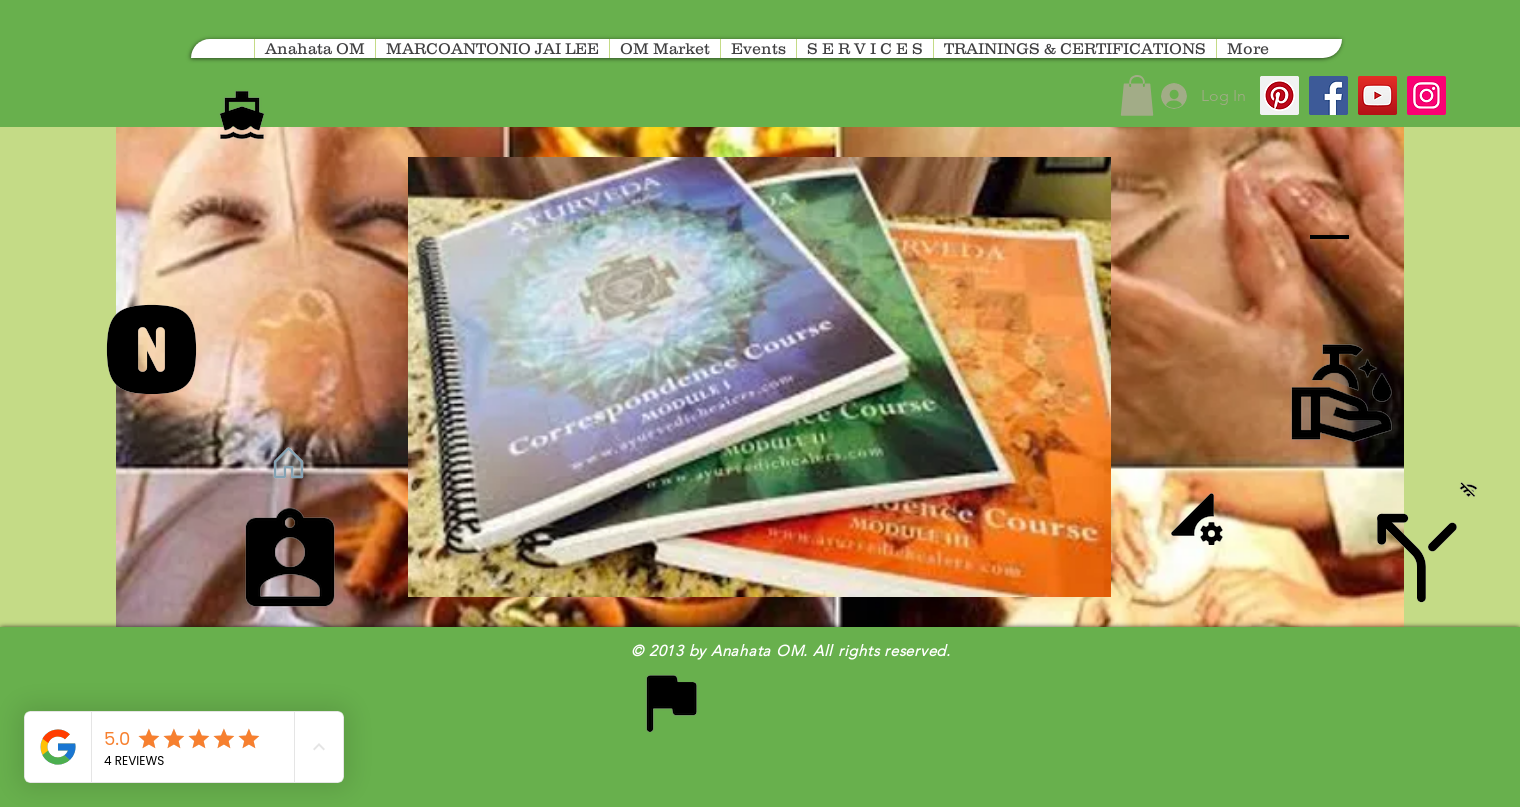 The width and height of the screenshot is (1520, 807). What do you see at coordinates (288, 463) in the screenshot?
I see `navigate to home screen` at bounding box center [288, 463].